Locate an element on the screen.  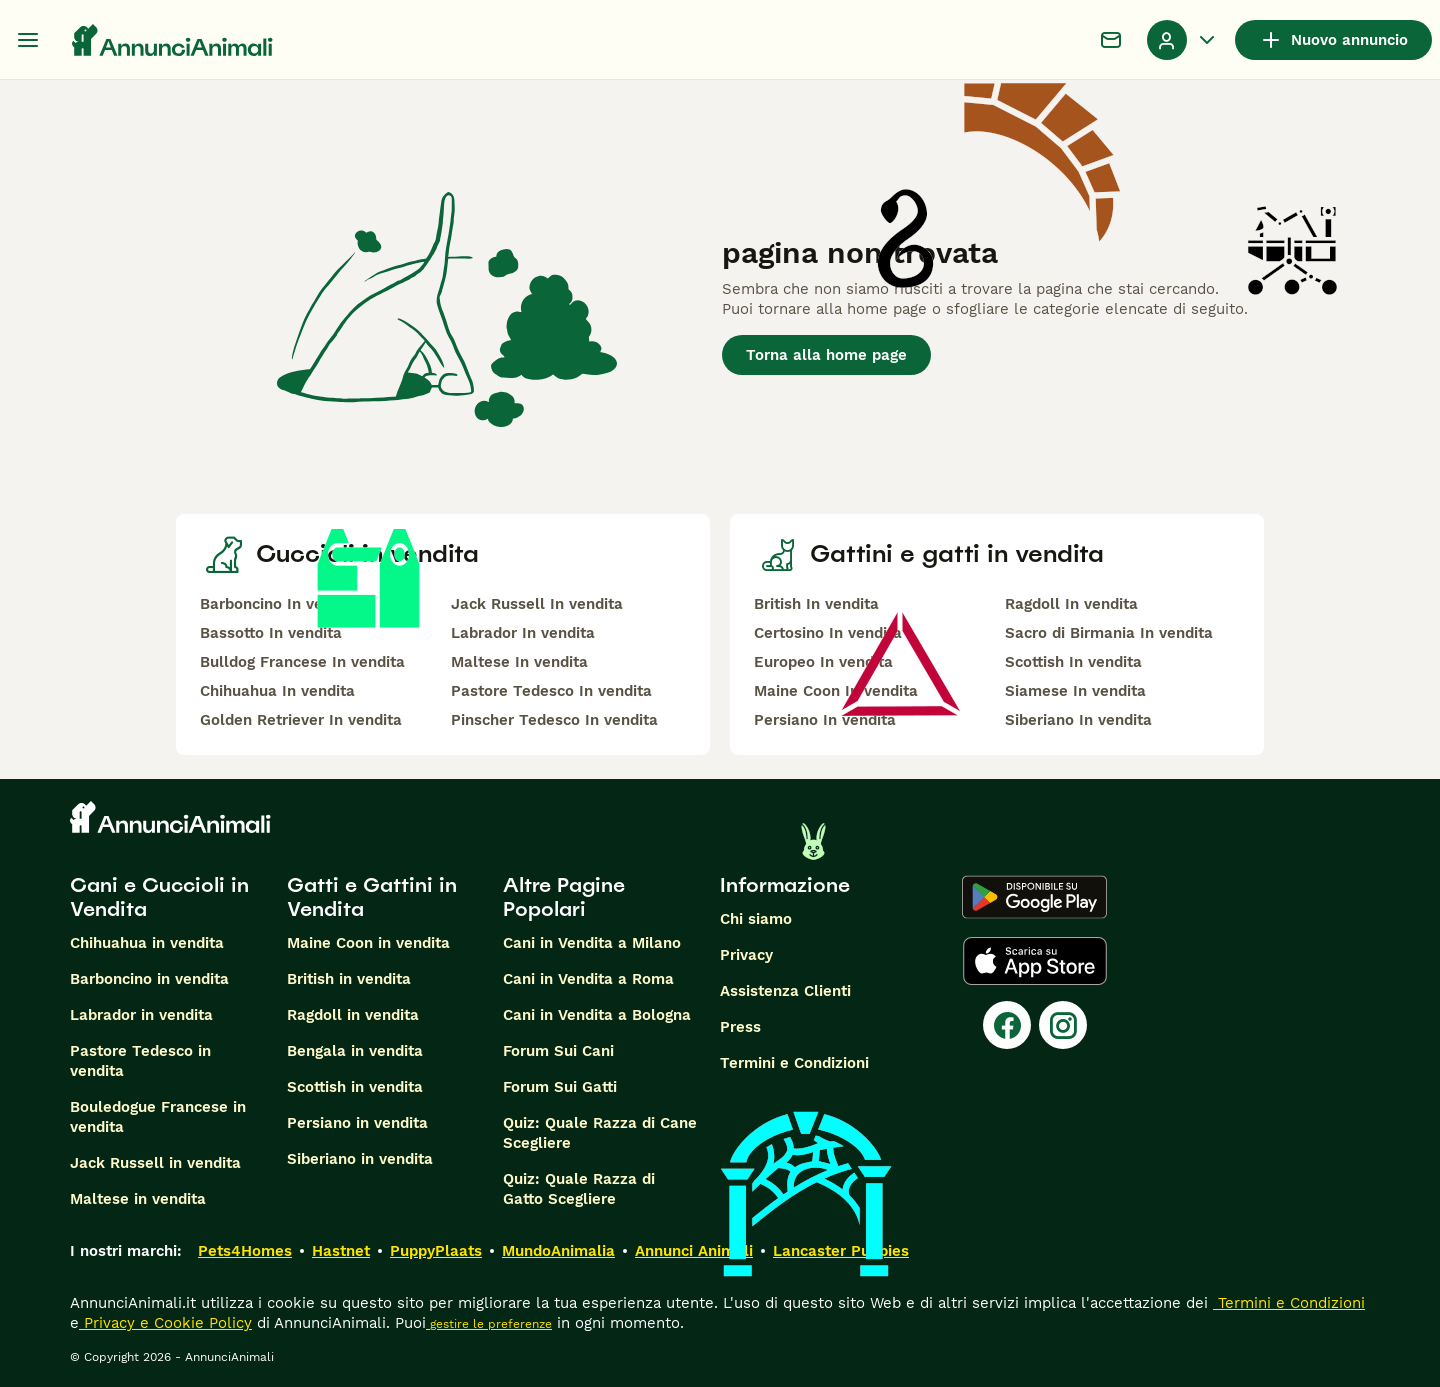
access tools and utilities is located at coordinates (368, 574).